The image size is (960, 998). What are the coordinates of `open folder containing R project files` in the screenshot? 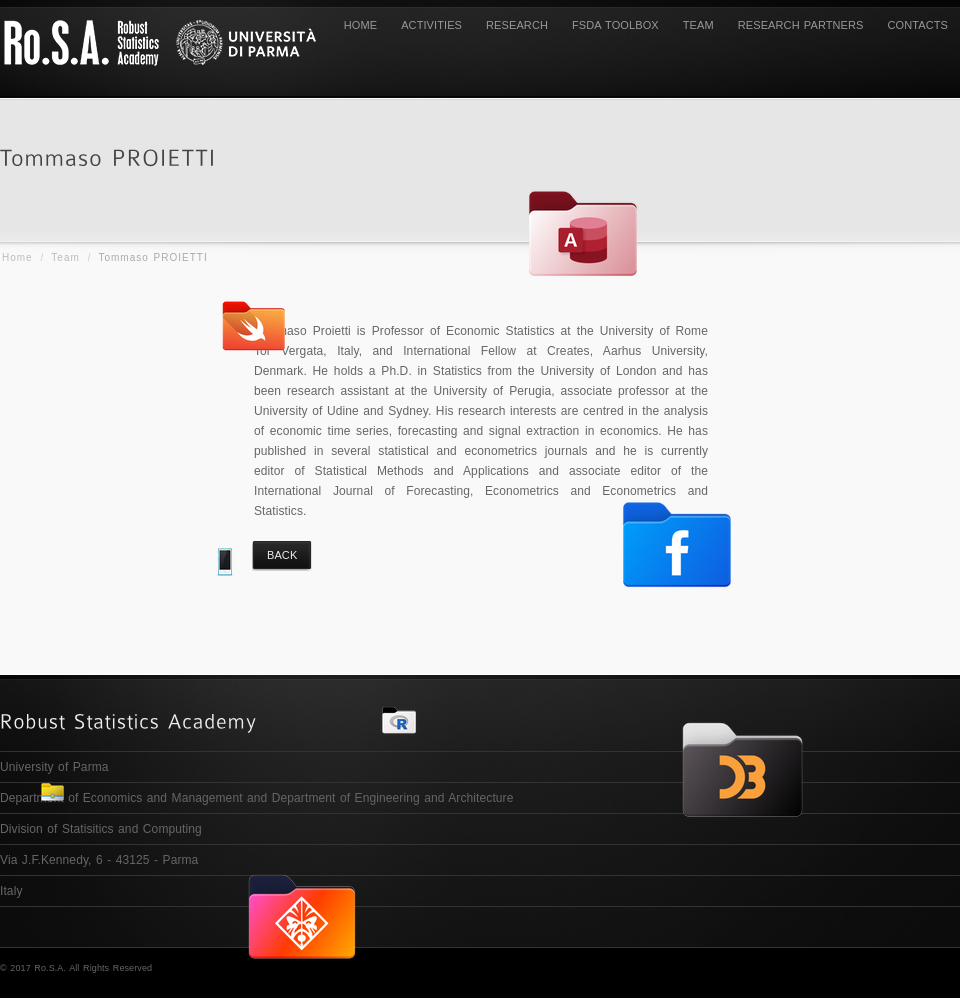 It's located at (399, 721).